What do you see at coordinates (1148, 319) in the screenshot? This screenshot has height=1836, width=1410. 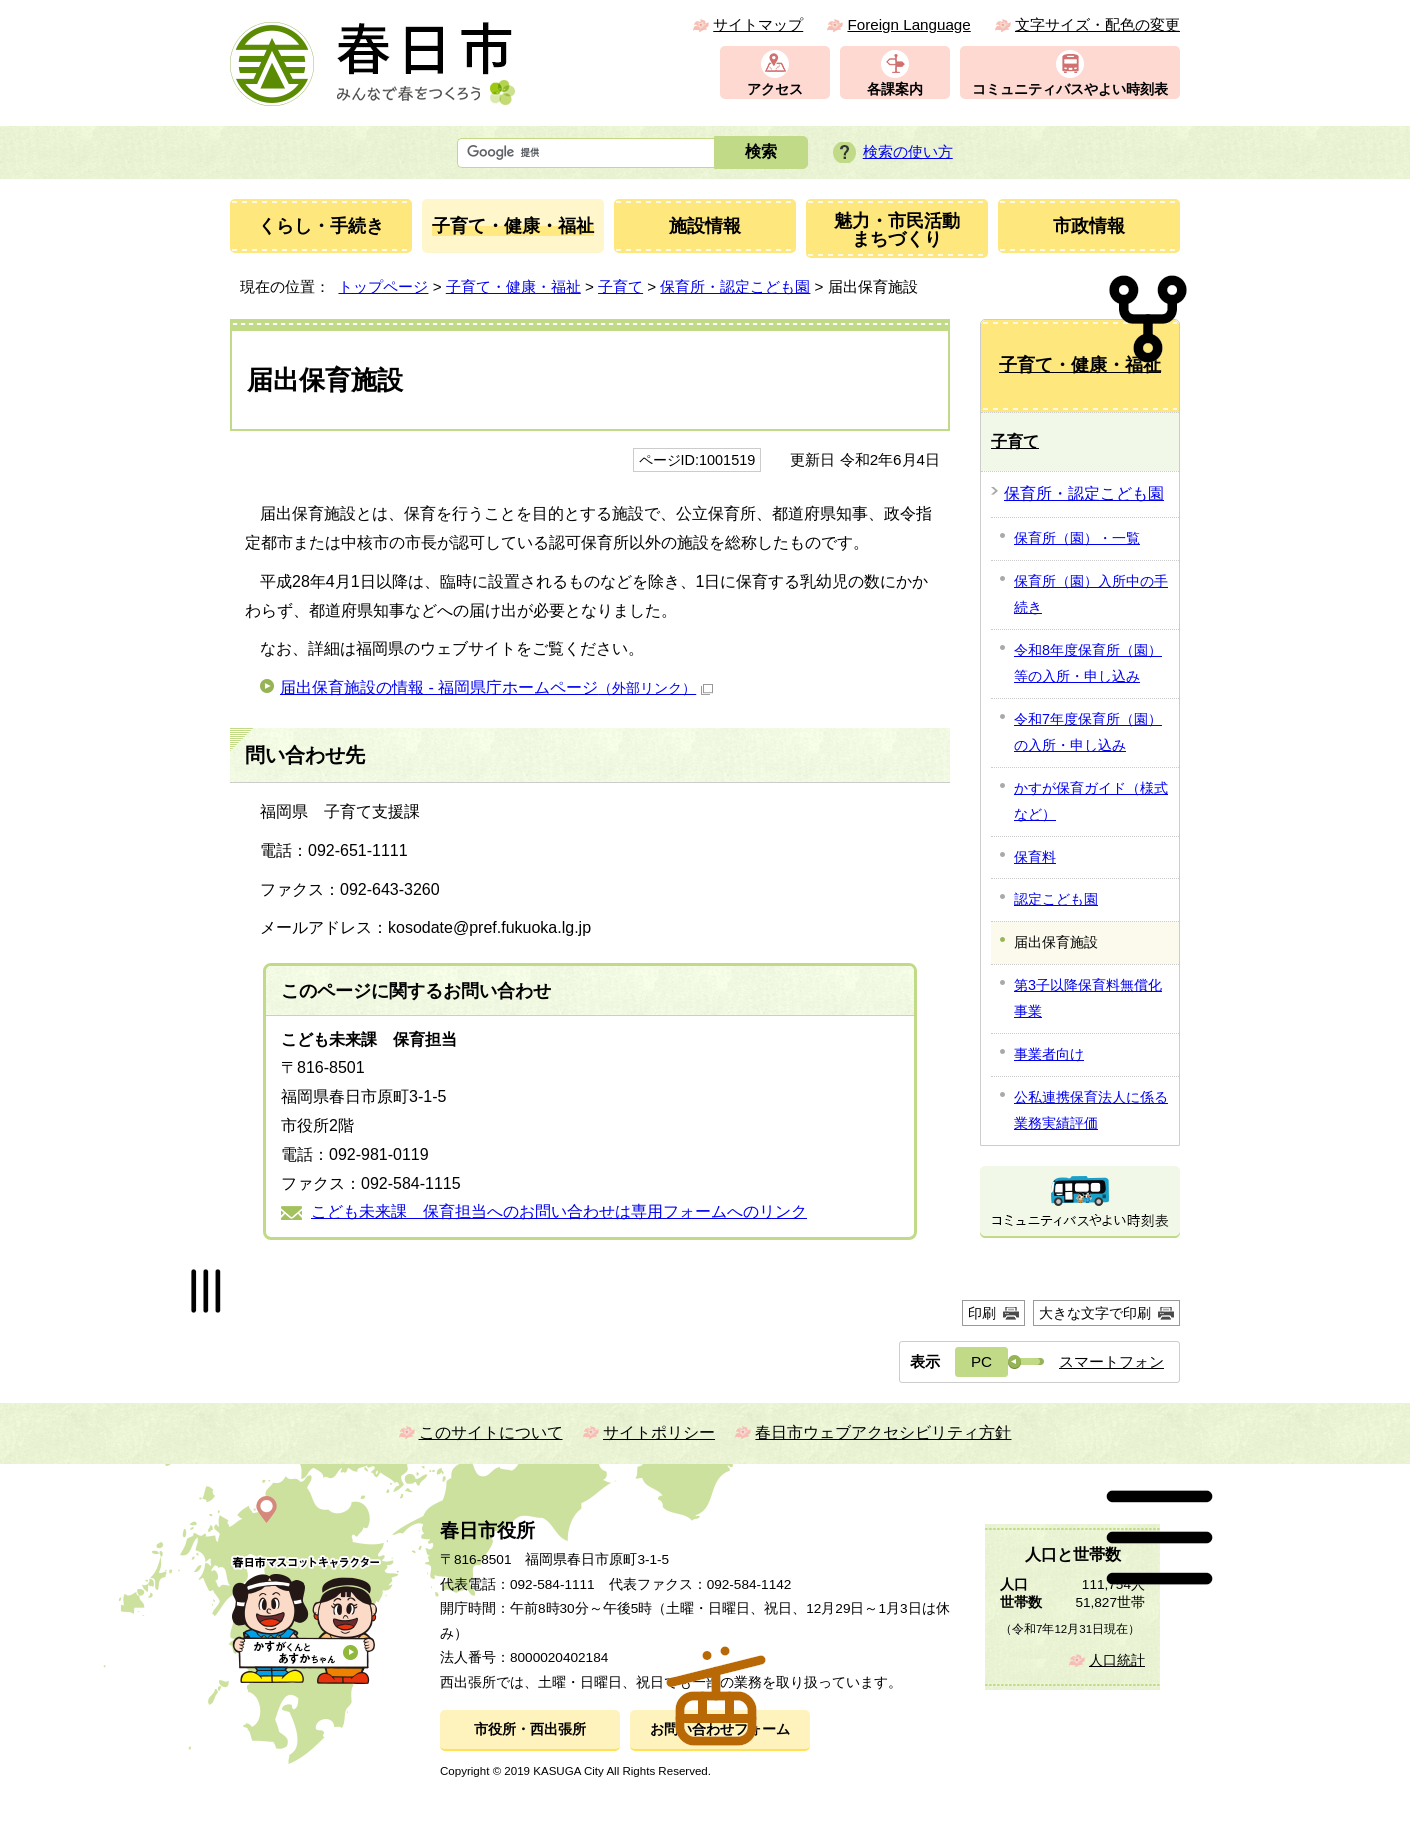 I see `fork a repository` at bounding box center [1148, 319].